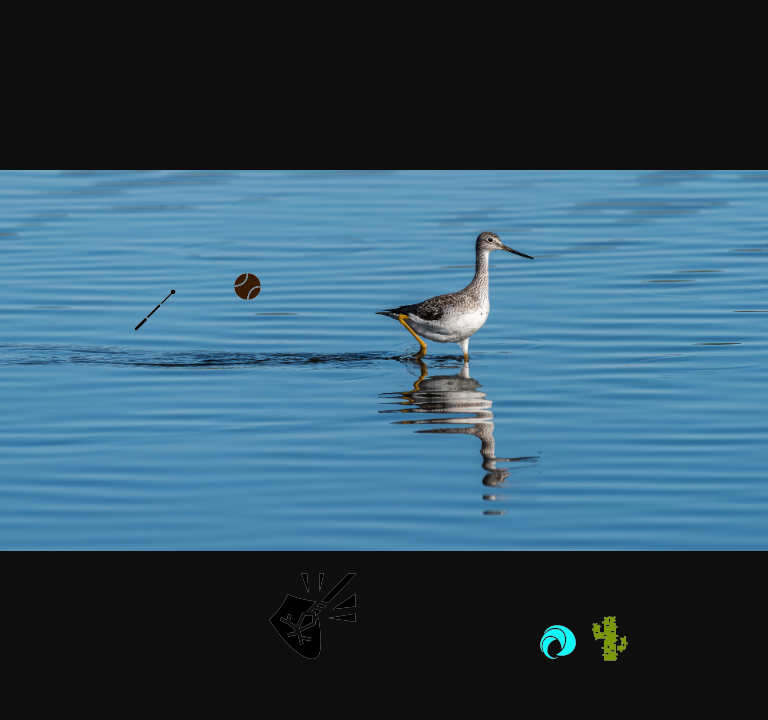 Image resolution: width=768 pixels, height=720 pixels. What do you see at coordinates (247, 286) in the screenshot?
I see `access tennis or sports-related features` at bounding box center [247, 286].